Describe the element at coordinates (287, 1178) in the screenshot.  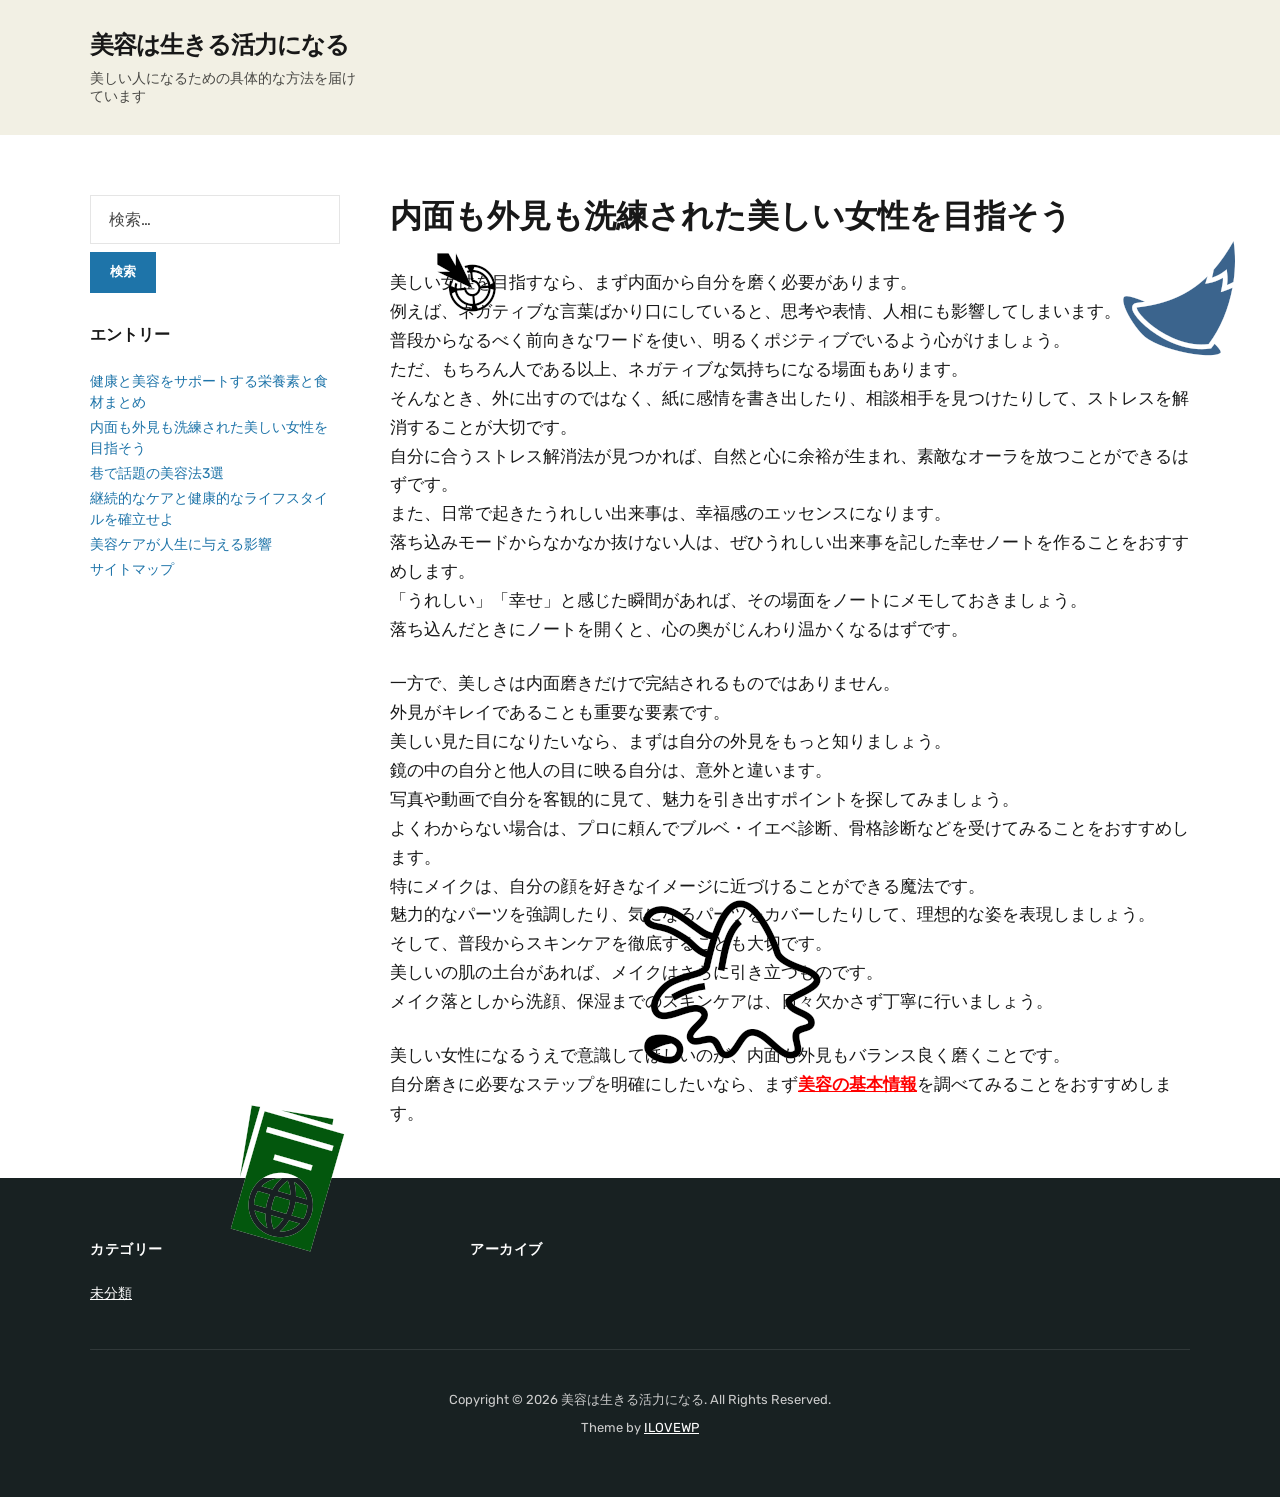
I see `view passport or travel documents` at that location.